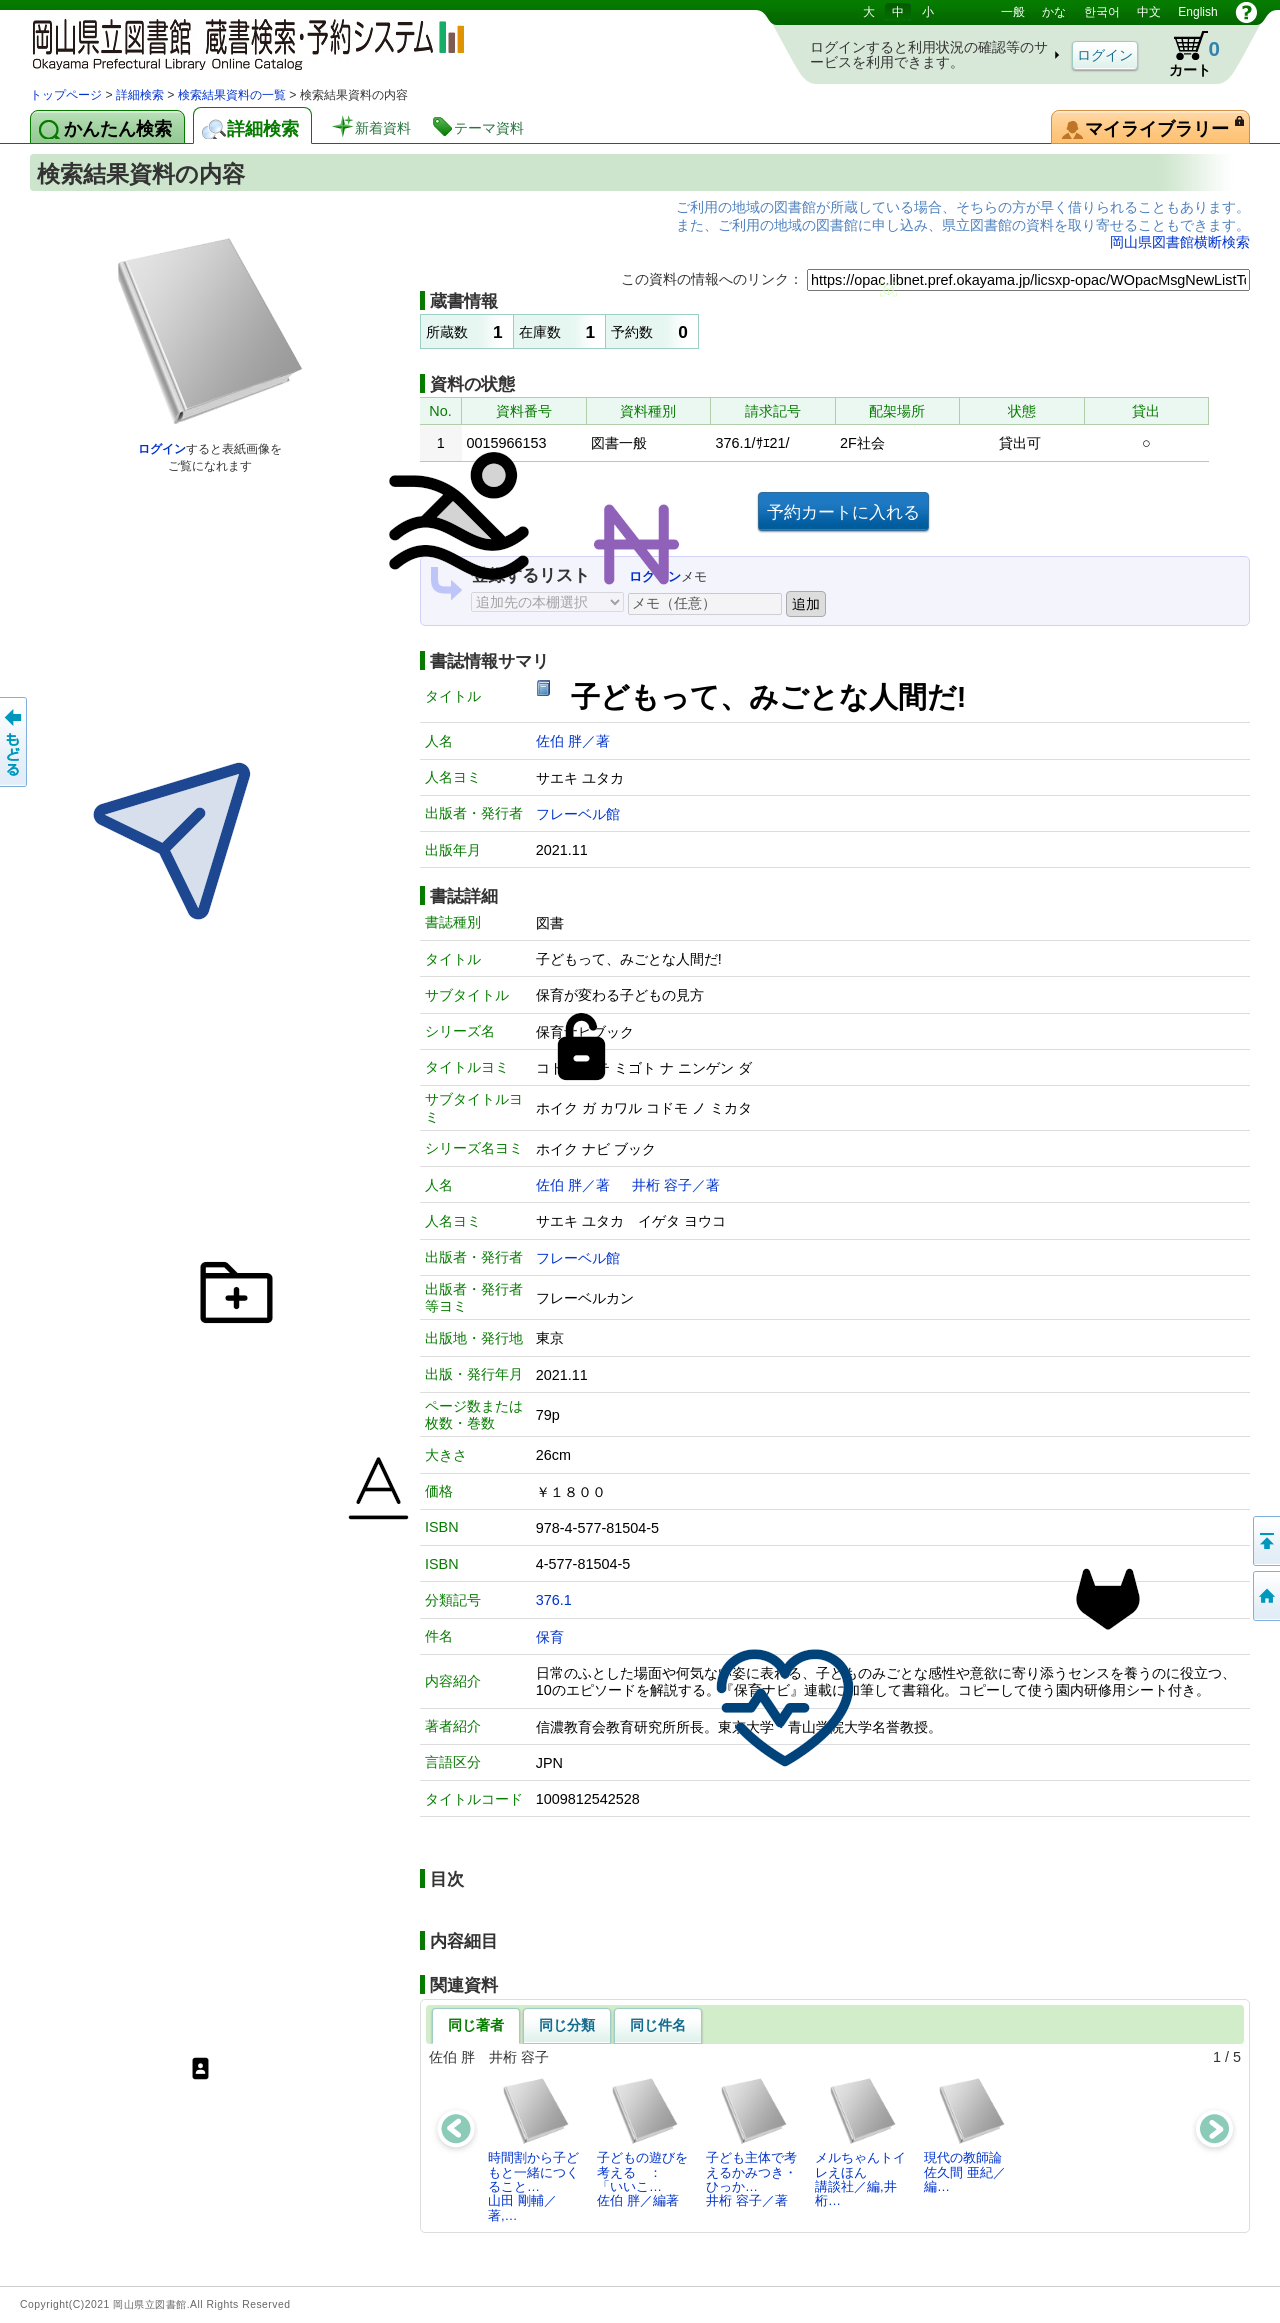  What do you see at coordinates (888, 289) in the screenshot?
I see `scan or capture a 3D object` at bounding box center [888, 289].